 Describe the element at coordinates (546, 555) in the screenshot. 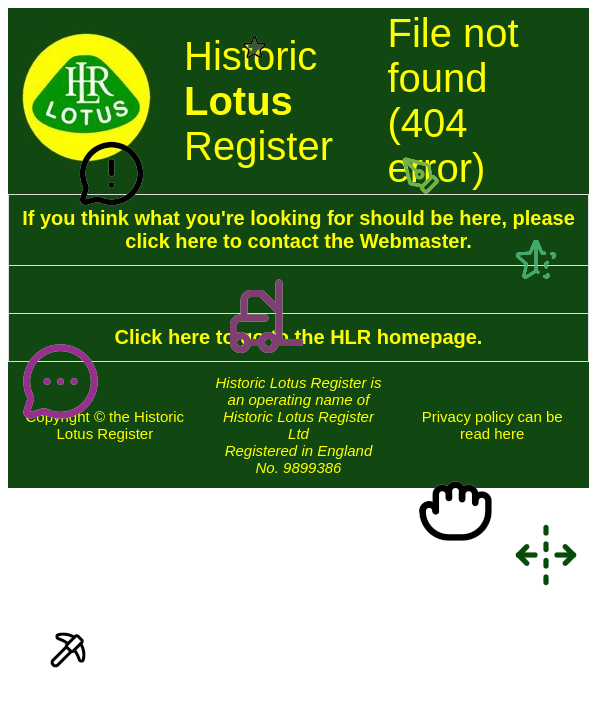

I see `expand content horizontally` at that location.